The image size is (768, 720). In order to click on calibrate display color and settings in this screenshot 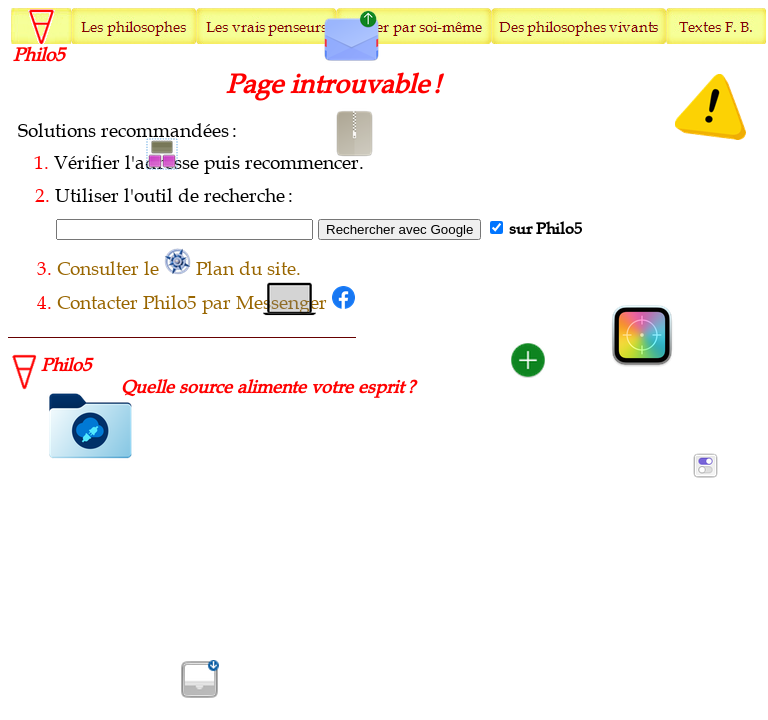, I will do `click(642, 335)`.